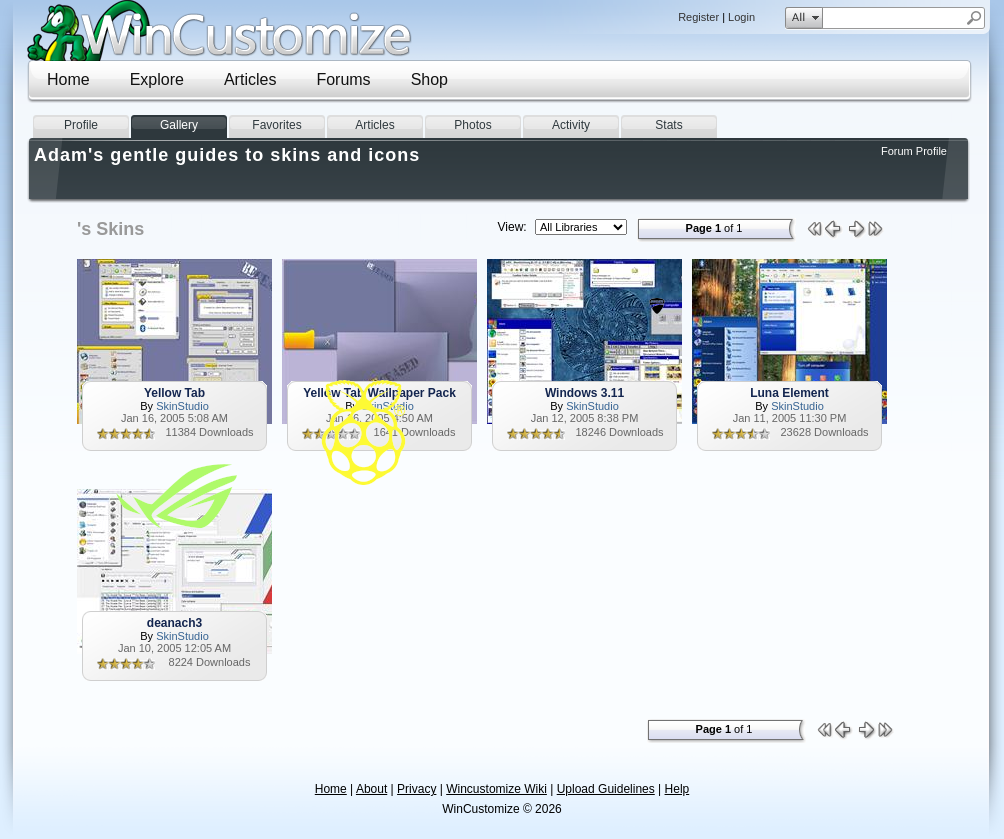  What do you see at coordinates (363, 432) in the screenshot?
I see `Raspberry Pi brand logo` at bounding box center [363, 432].